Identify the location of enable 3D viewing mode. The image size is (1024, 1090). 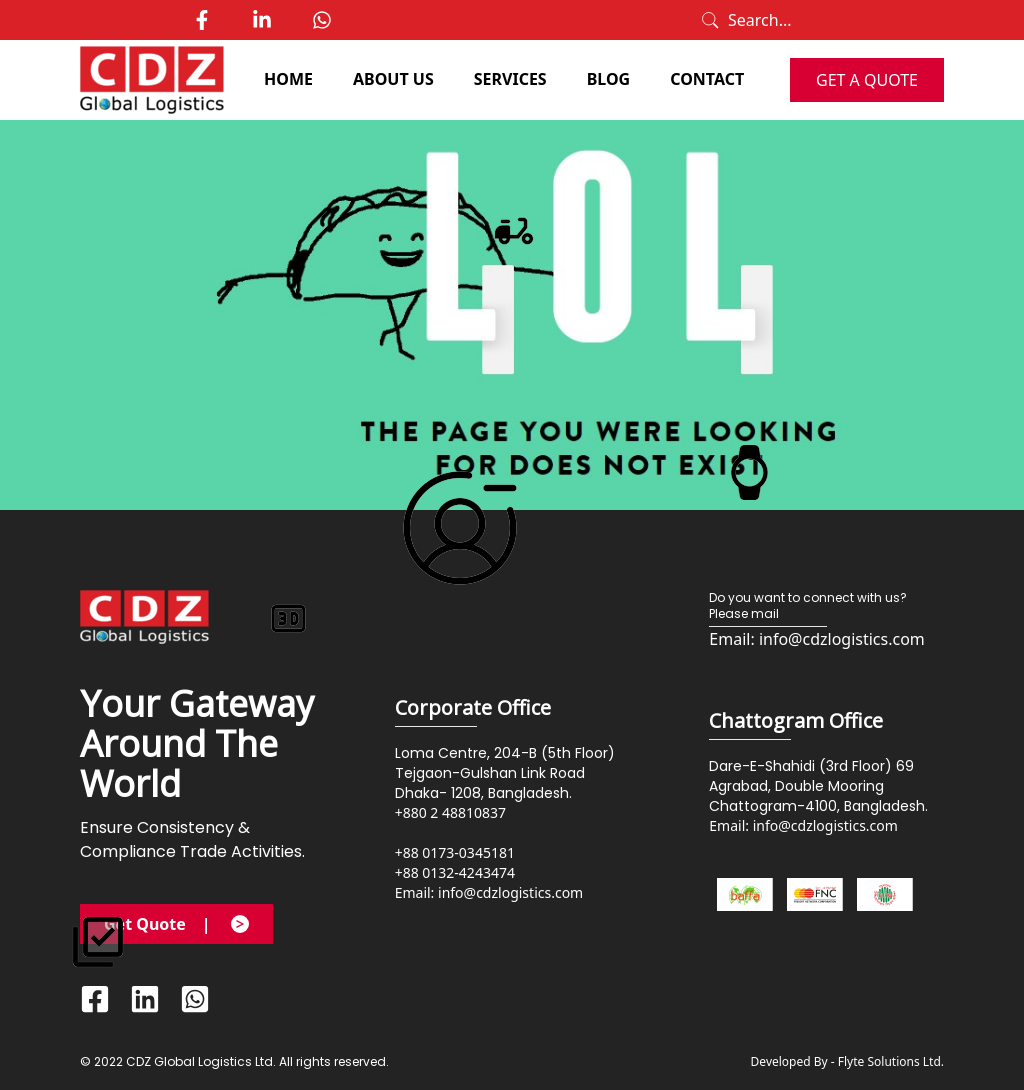
(288, 618).